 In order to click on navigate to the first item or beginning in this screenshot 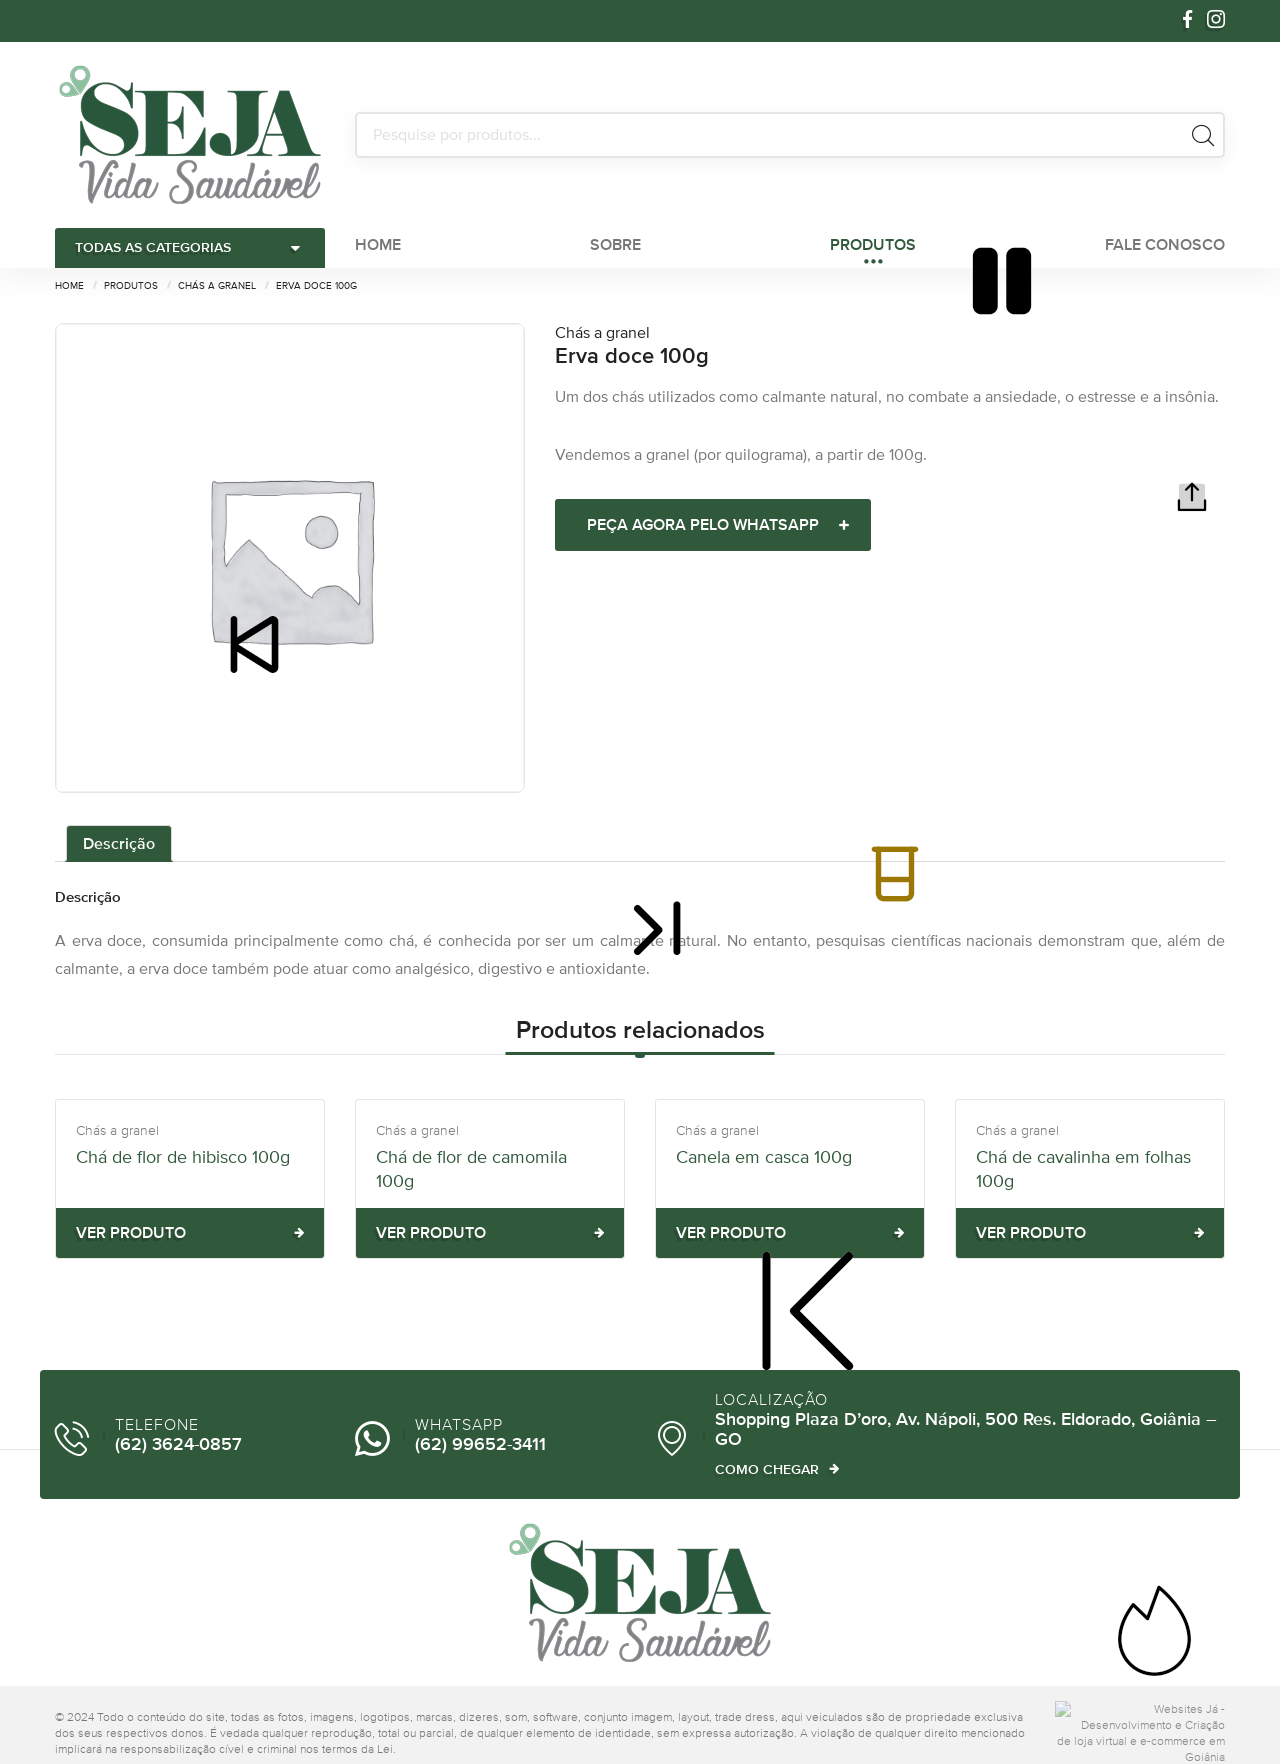, I will do `click(805, 1311)`.